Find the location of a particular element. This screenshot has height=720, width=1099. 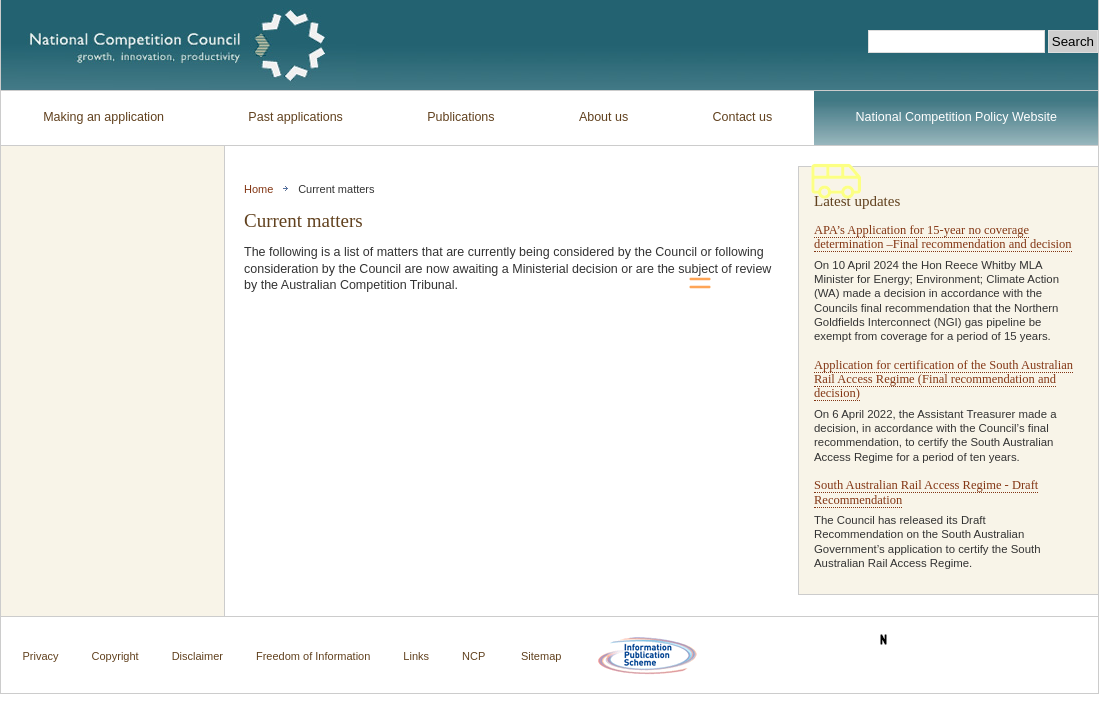

indicates an item starting with the letter n is located at coordinates (883, 639).